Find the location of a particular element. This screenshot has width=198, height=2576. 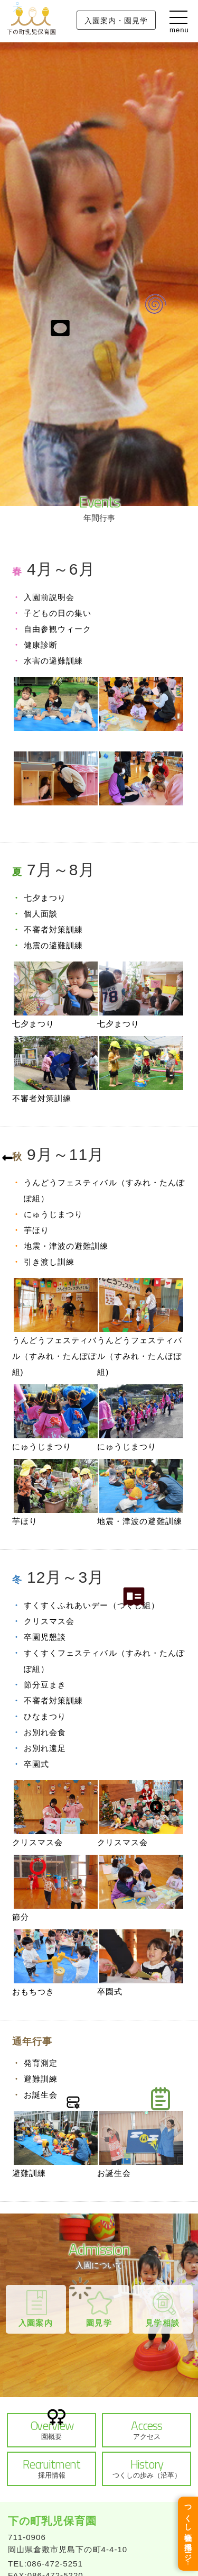

access tai chi or meditation exercises is located at coordinates (17, 7).